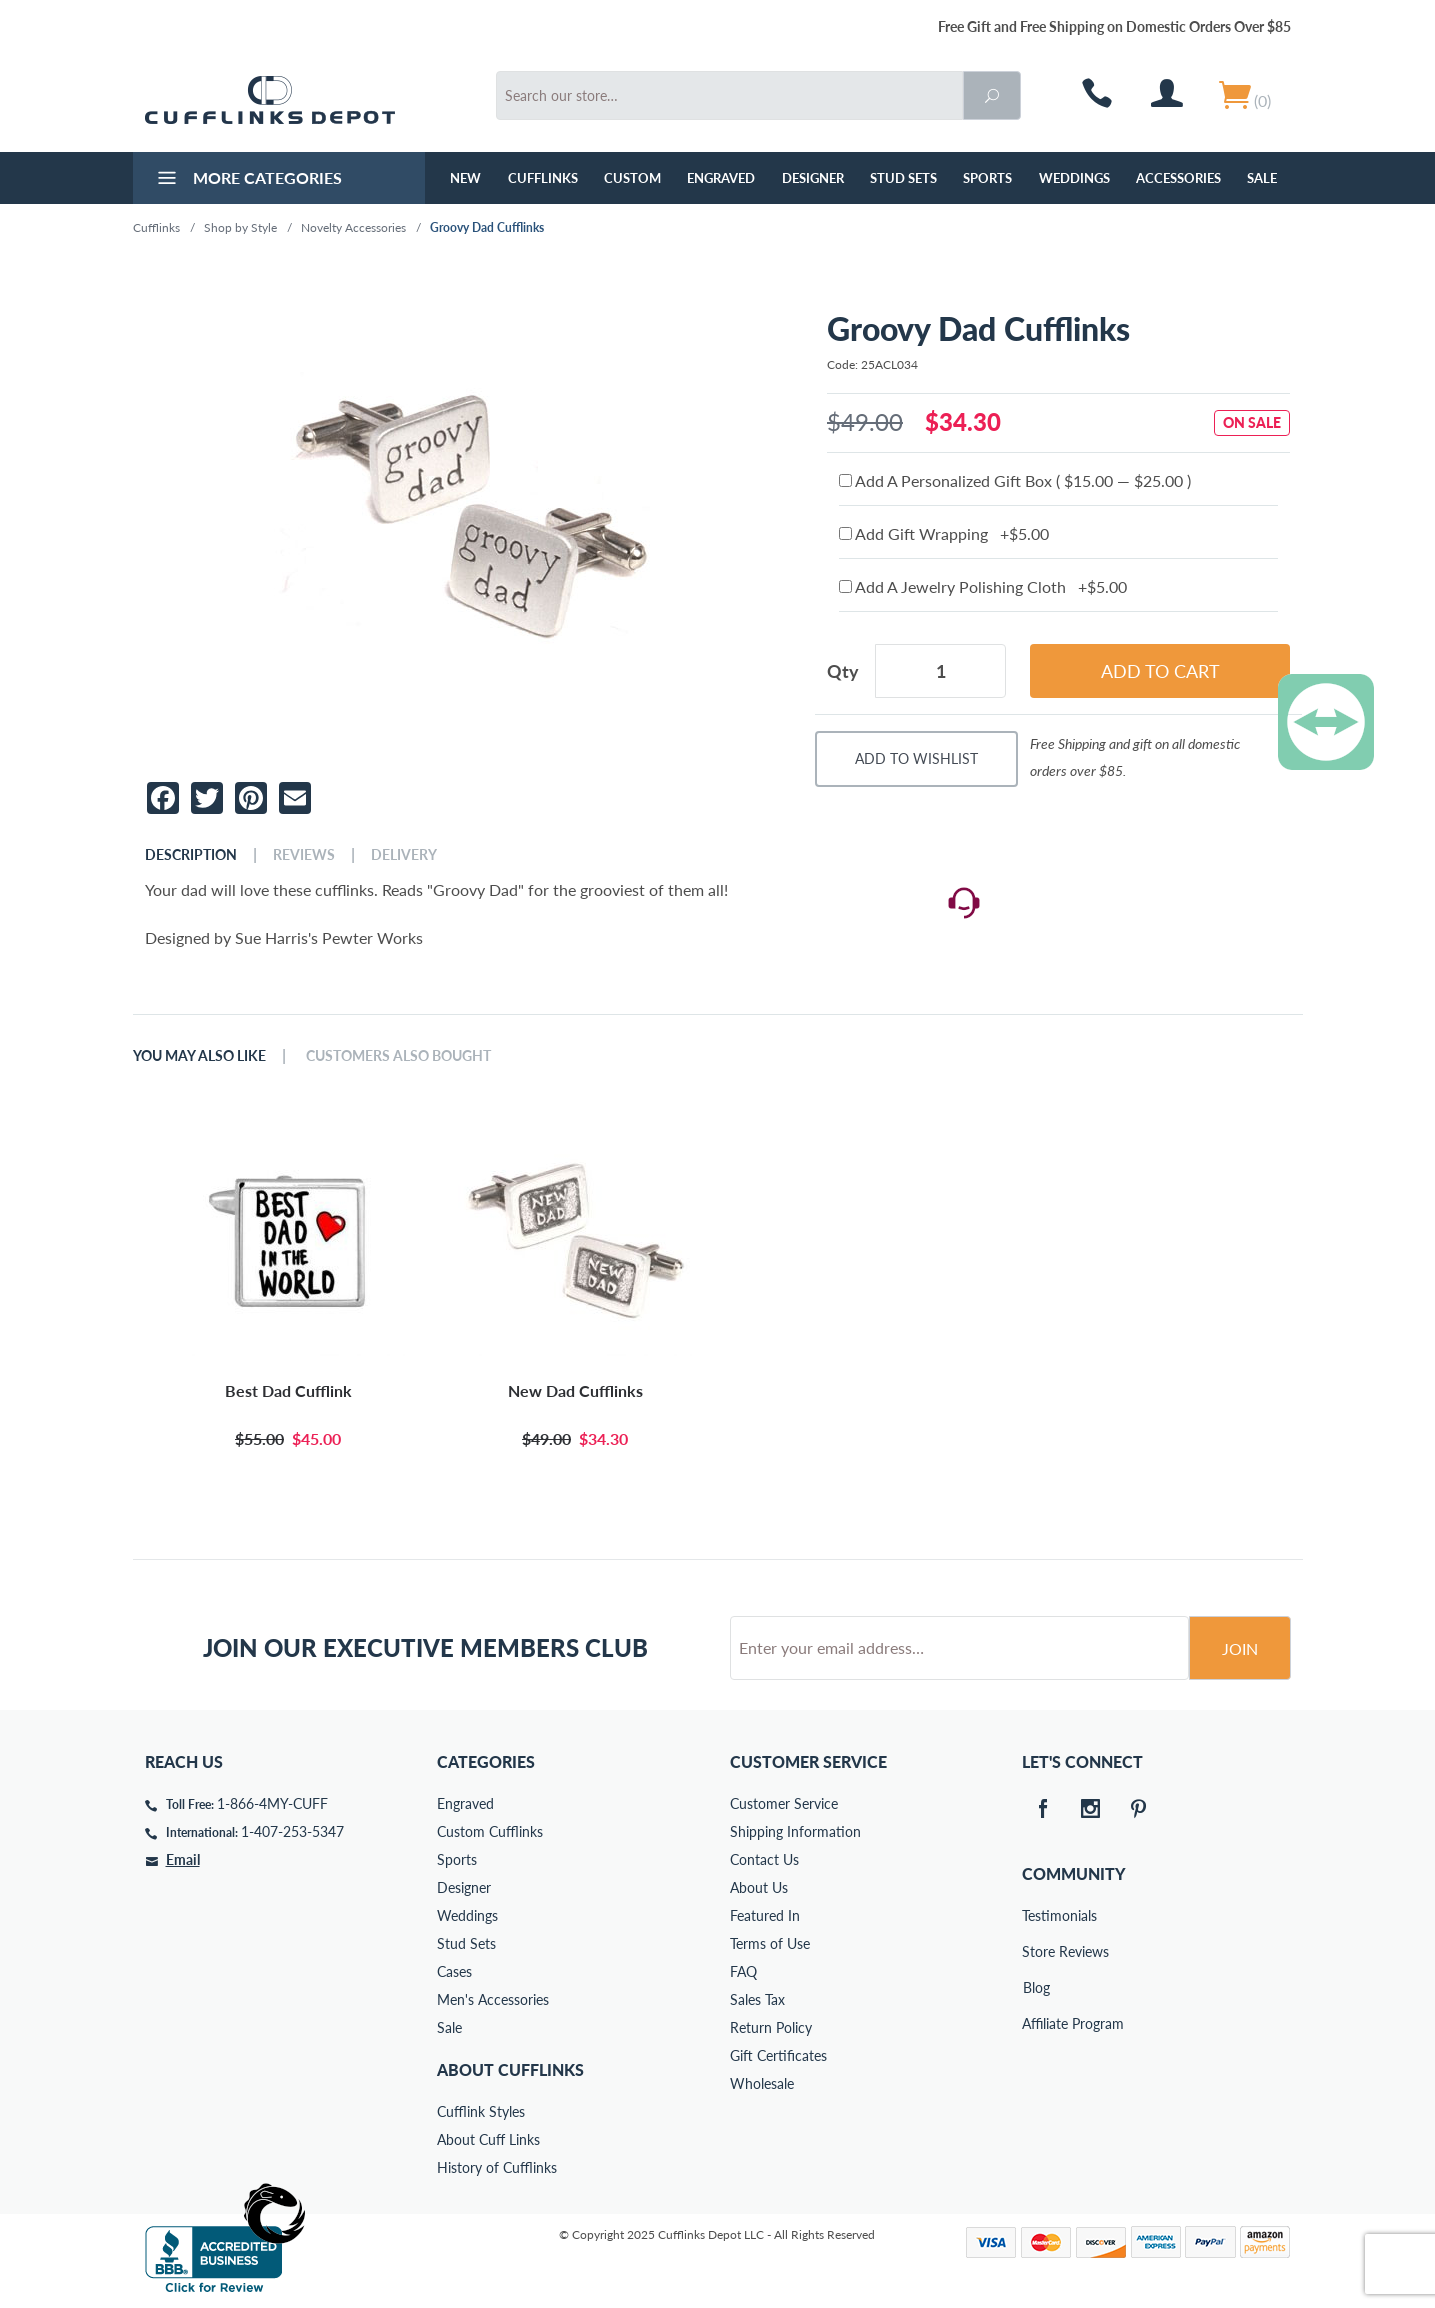 The image size is (1435, 2308). I want to click on contact customer support, so click(964, 903).